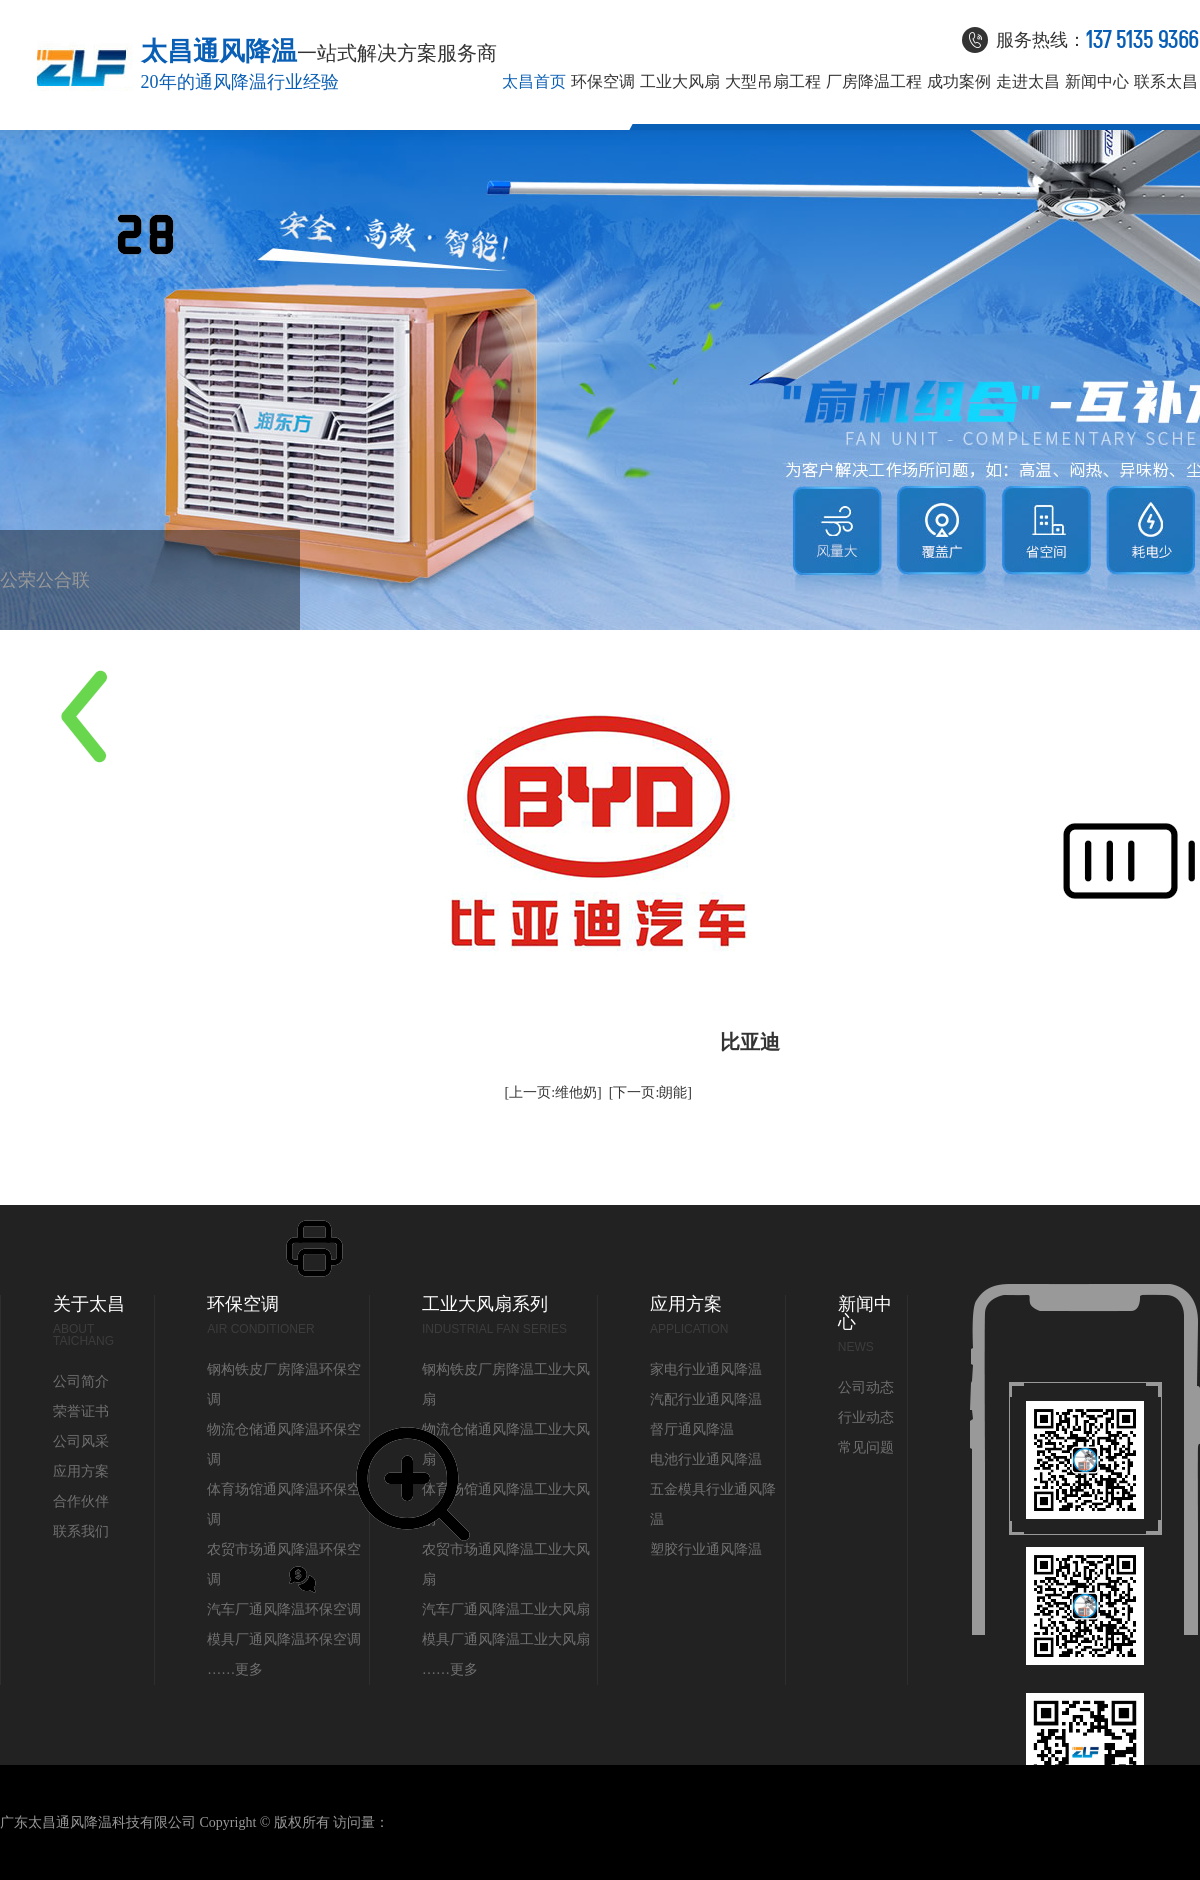  I want to click on print the current document, so click(314, 1248).